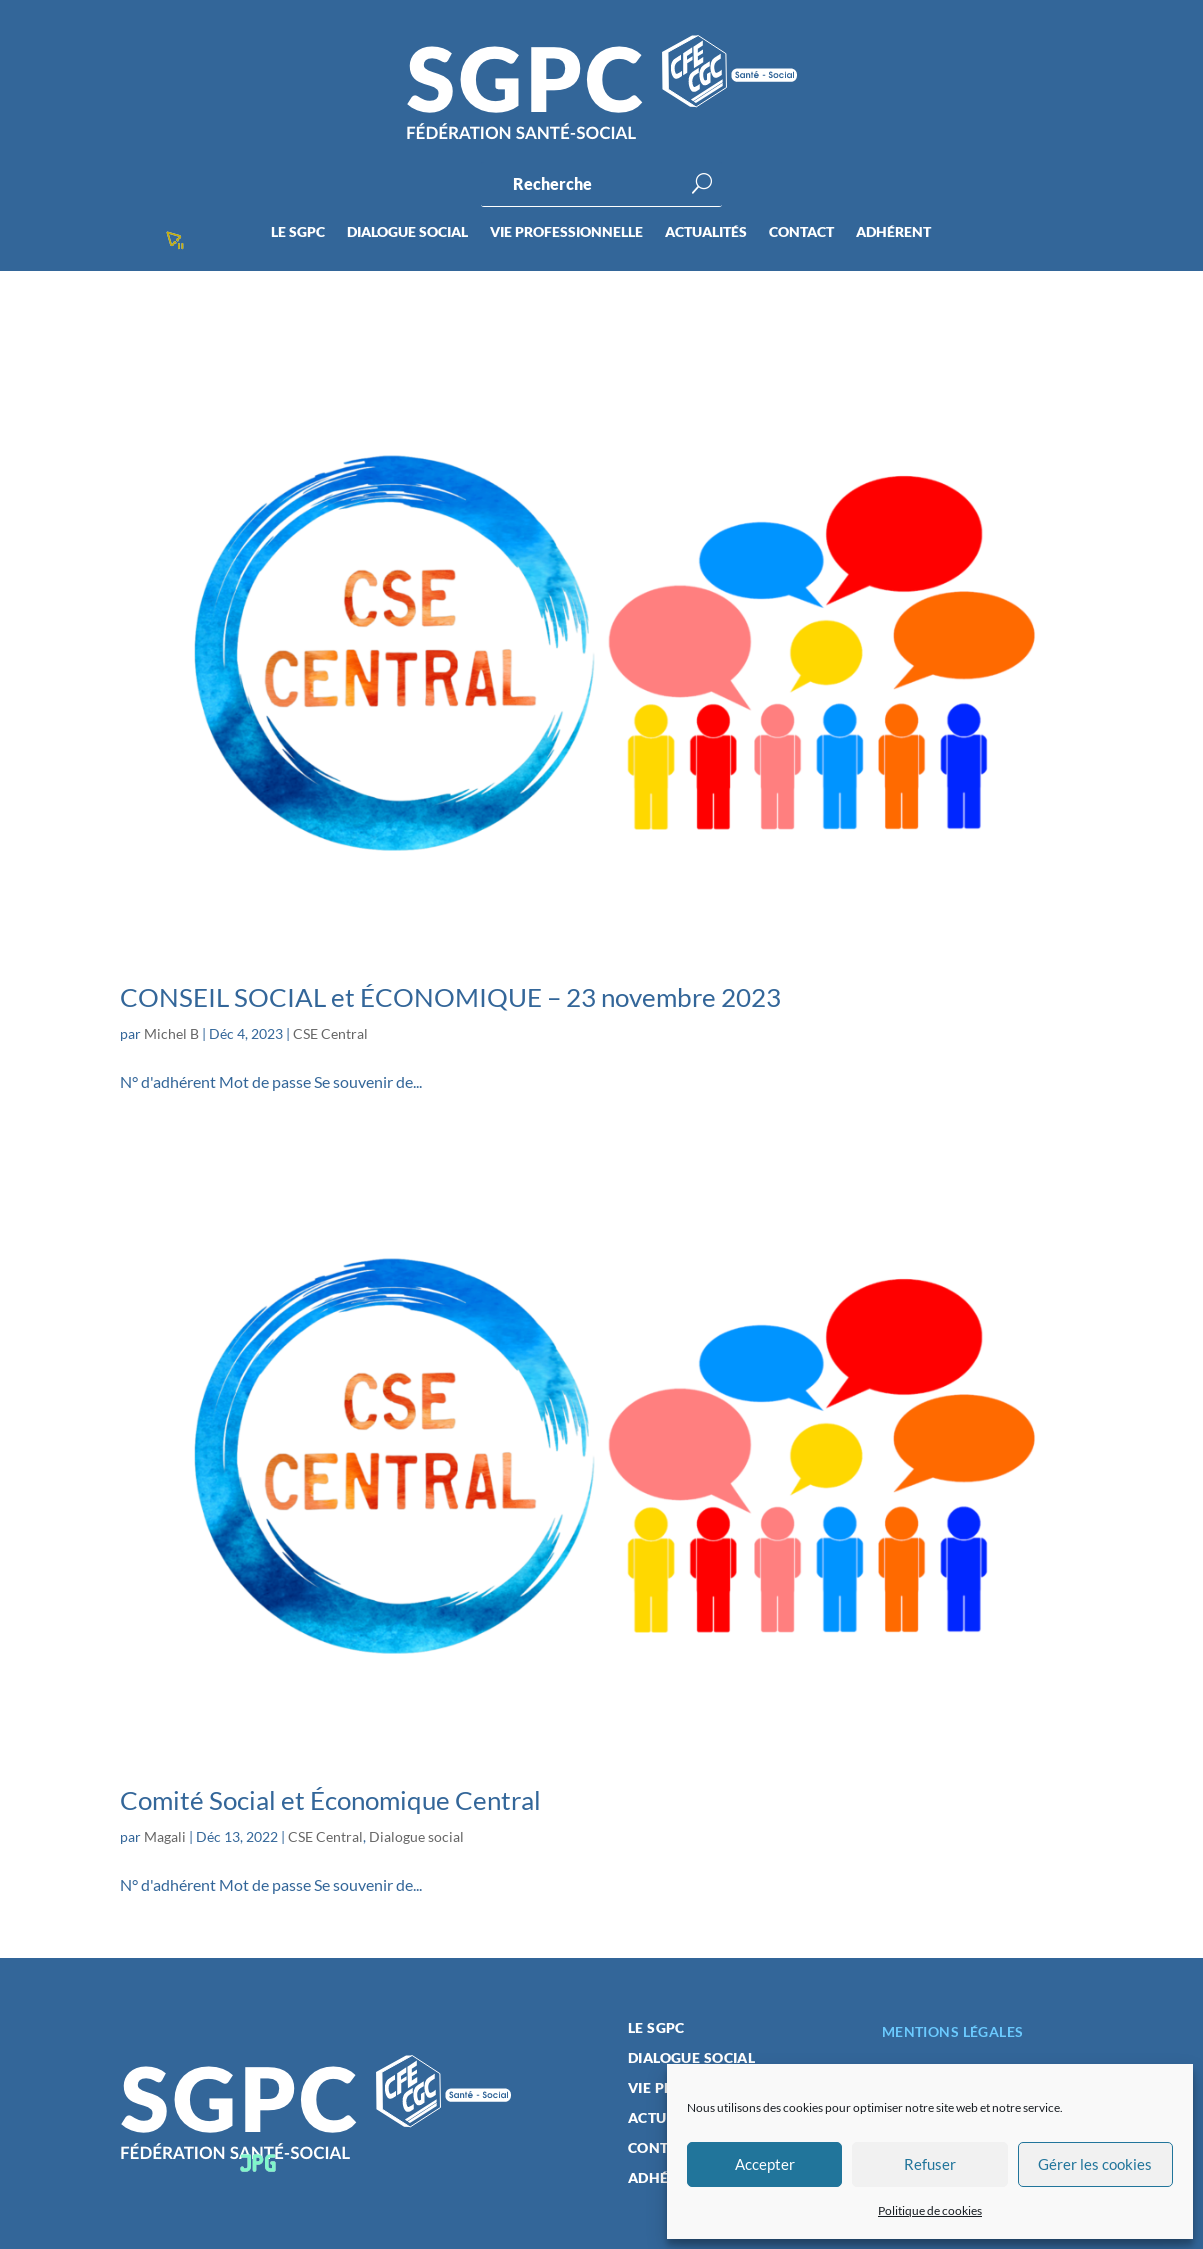 Image resolution: width=1203 pixels, height=2249 pixels. I want to click on indicates a JPG image file type, so click(258, 2163).